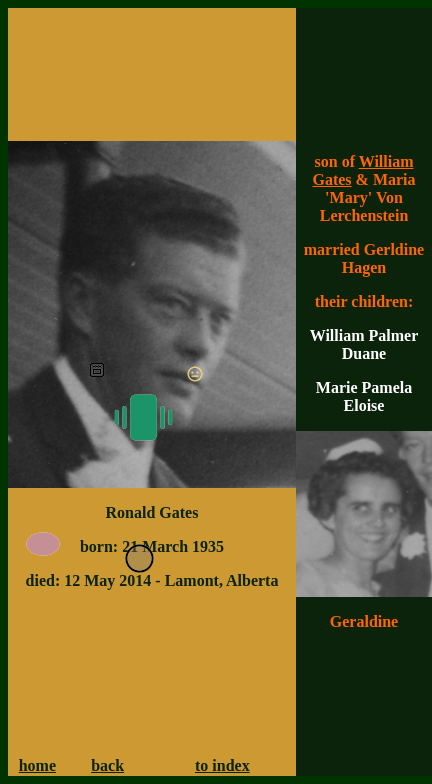 This screenshot has width=432, height=784. What do you see at coordinates (143, 417) in the screenshot?
I see `enable vibration mode on device` at bounding box center [143, 417].